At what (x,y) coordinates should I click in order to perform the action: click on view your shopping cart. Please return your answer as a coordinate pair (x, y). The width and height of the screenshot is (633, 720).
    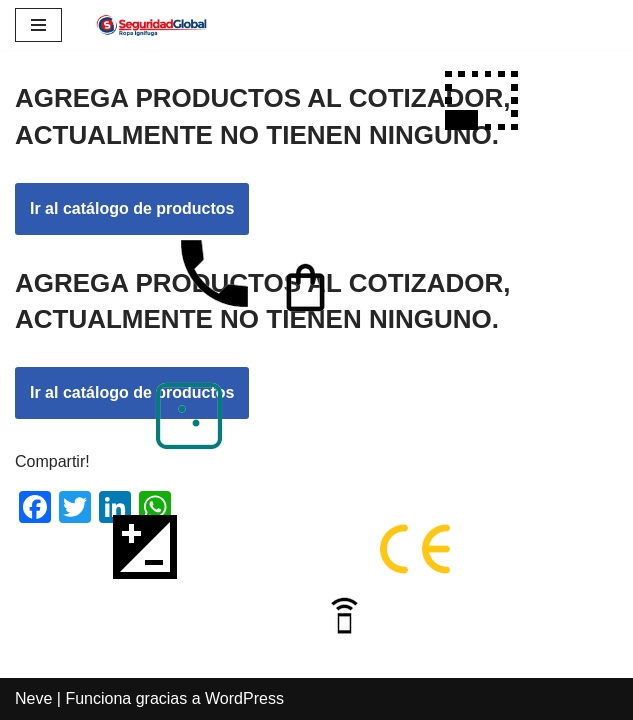
    Looking at the image, I should click on (305, 287).